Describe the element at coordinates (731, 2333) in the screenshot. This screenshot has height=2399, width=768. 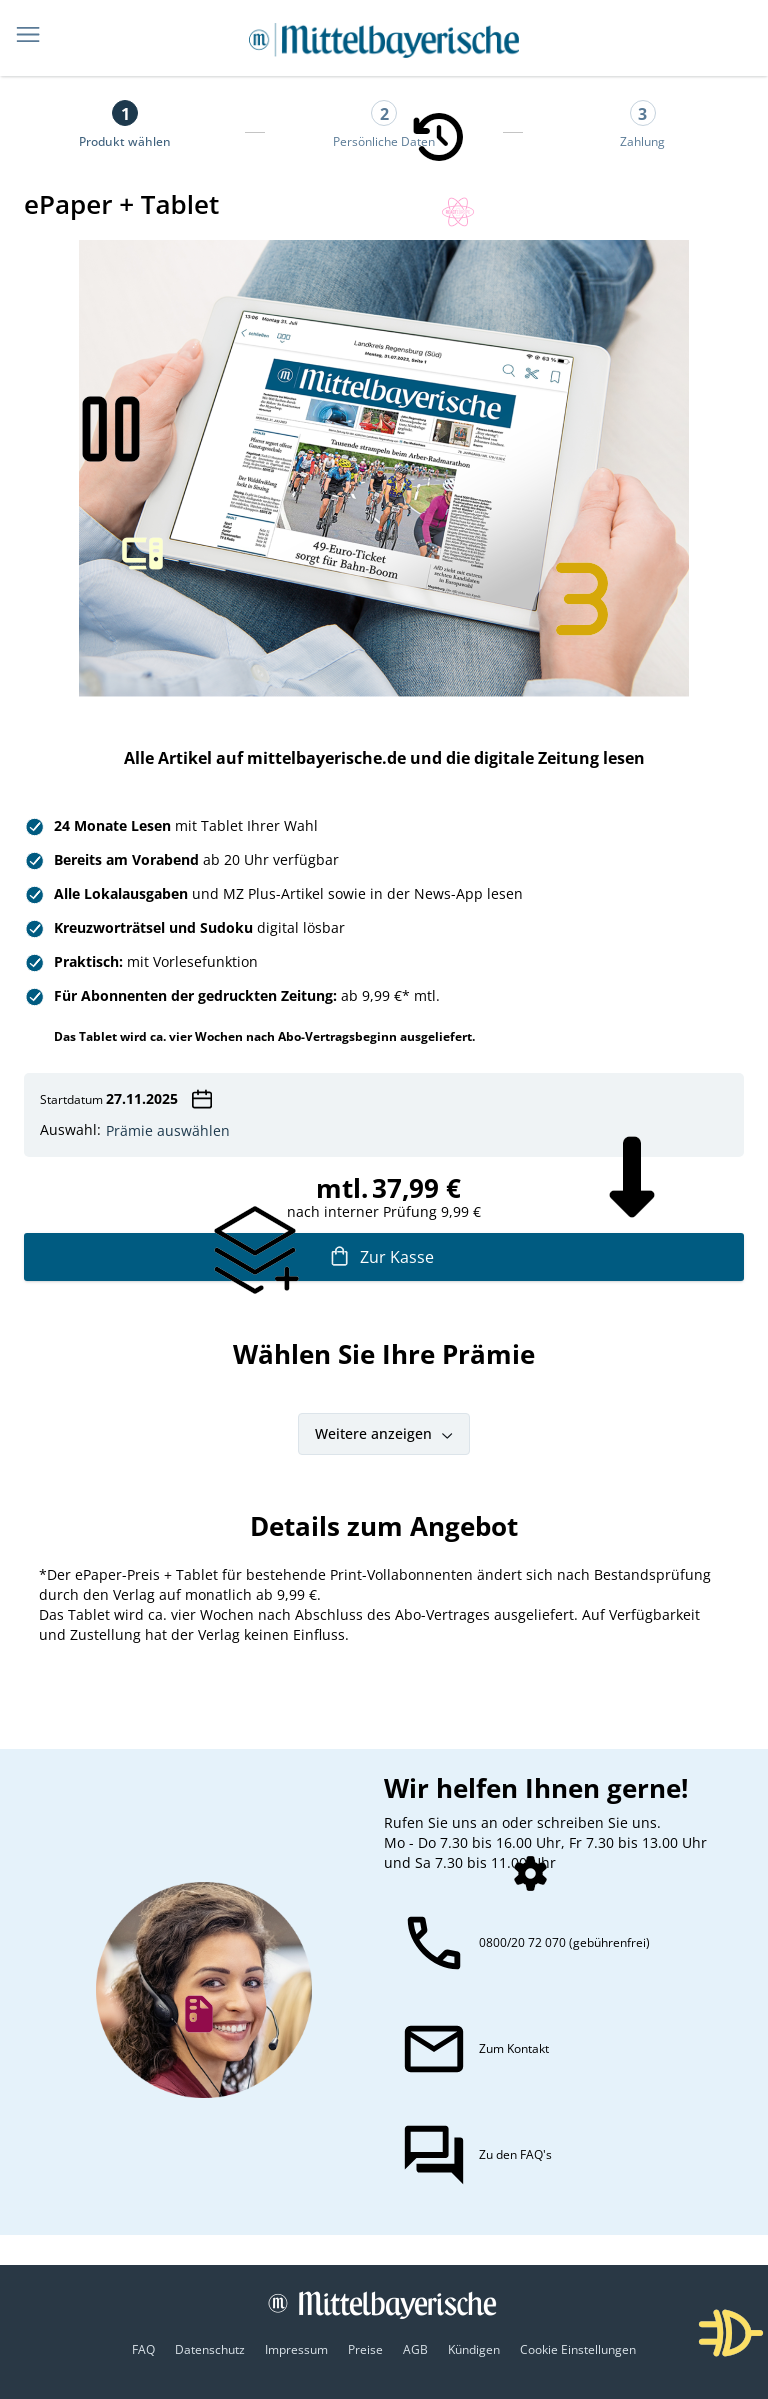
I see `XOR logic gate symbol for circuit diagrams` at that location.